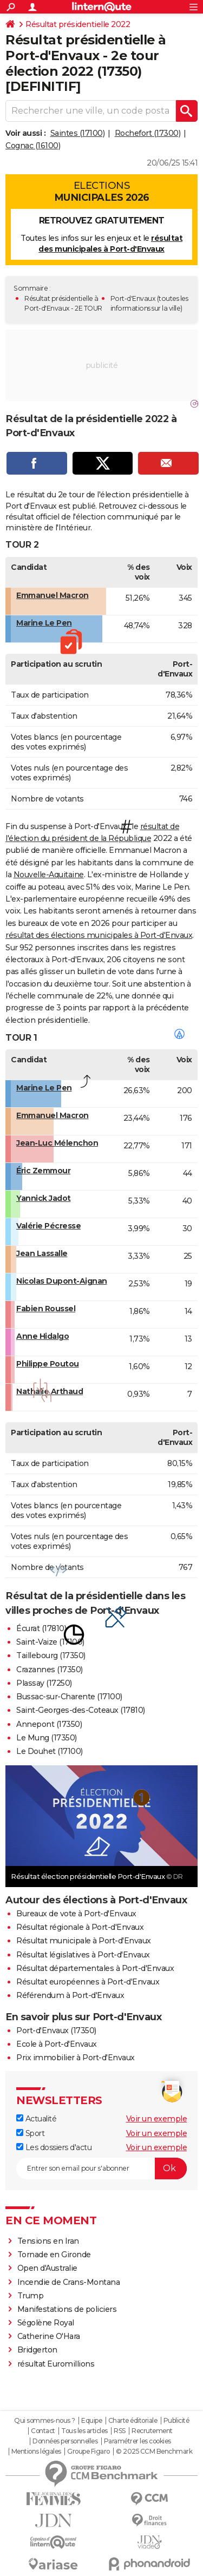 The height and width of the screenshot is (2576, 203). Describe the element at coordinates (71, 641) in the screenshot. I see `mark task or document as complete` at that location.